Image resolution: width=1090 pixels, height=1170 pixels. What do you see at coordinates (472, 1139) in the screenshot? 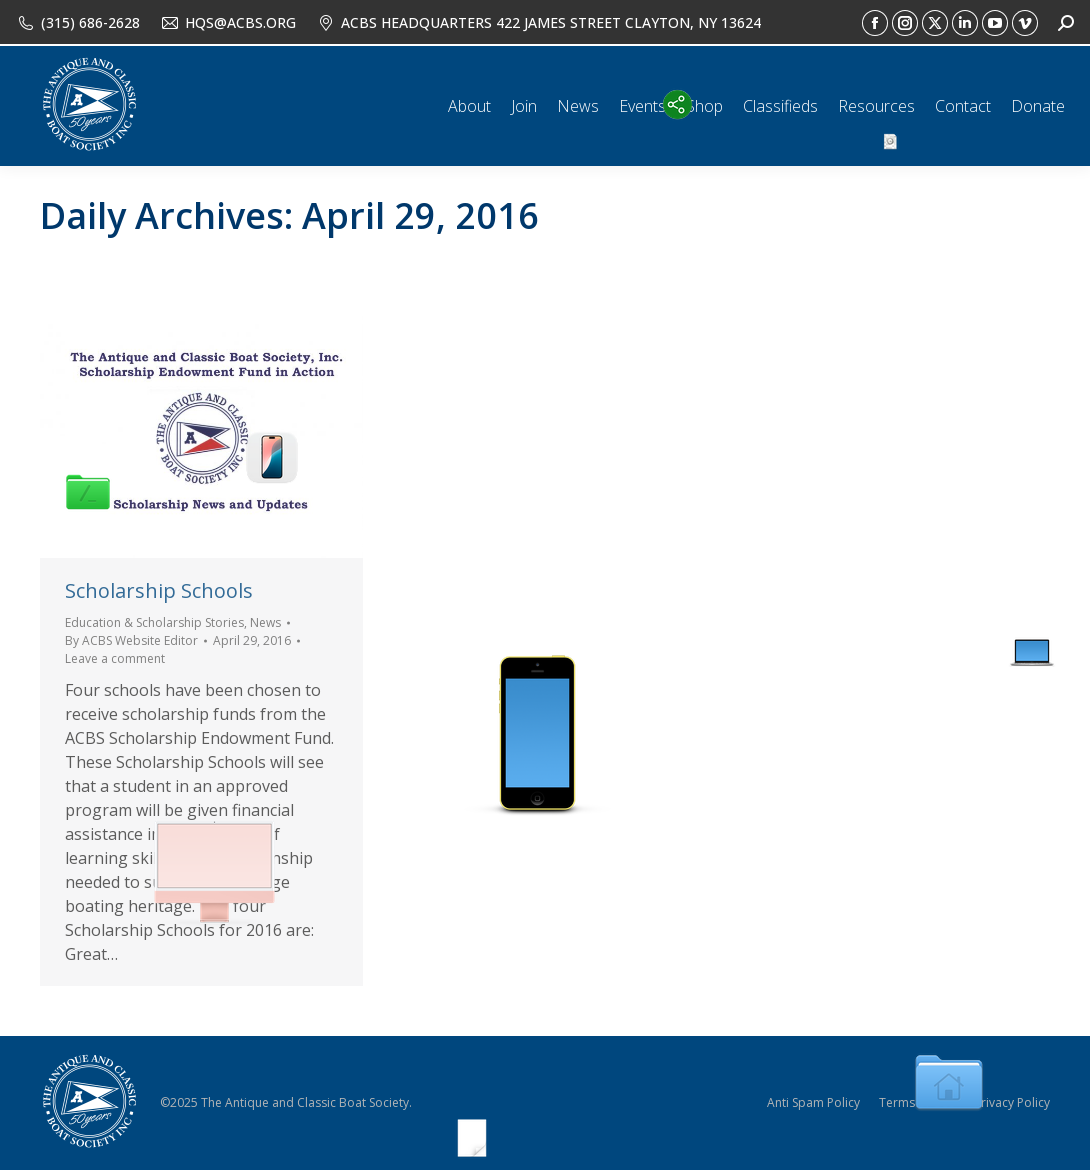
I see `a blank document or stationery template` at bounding box center [472, 1139].